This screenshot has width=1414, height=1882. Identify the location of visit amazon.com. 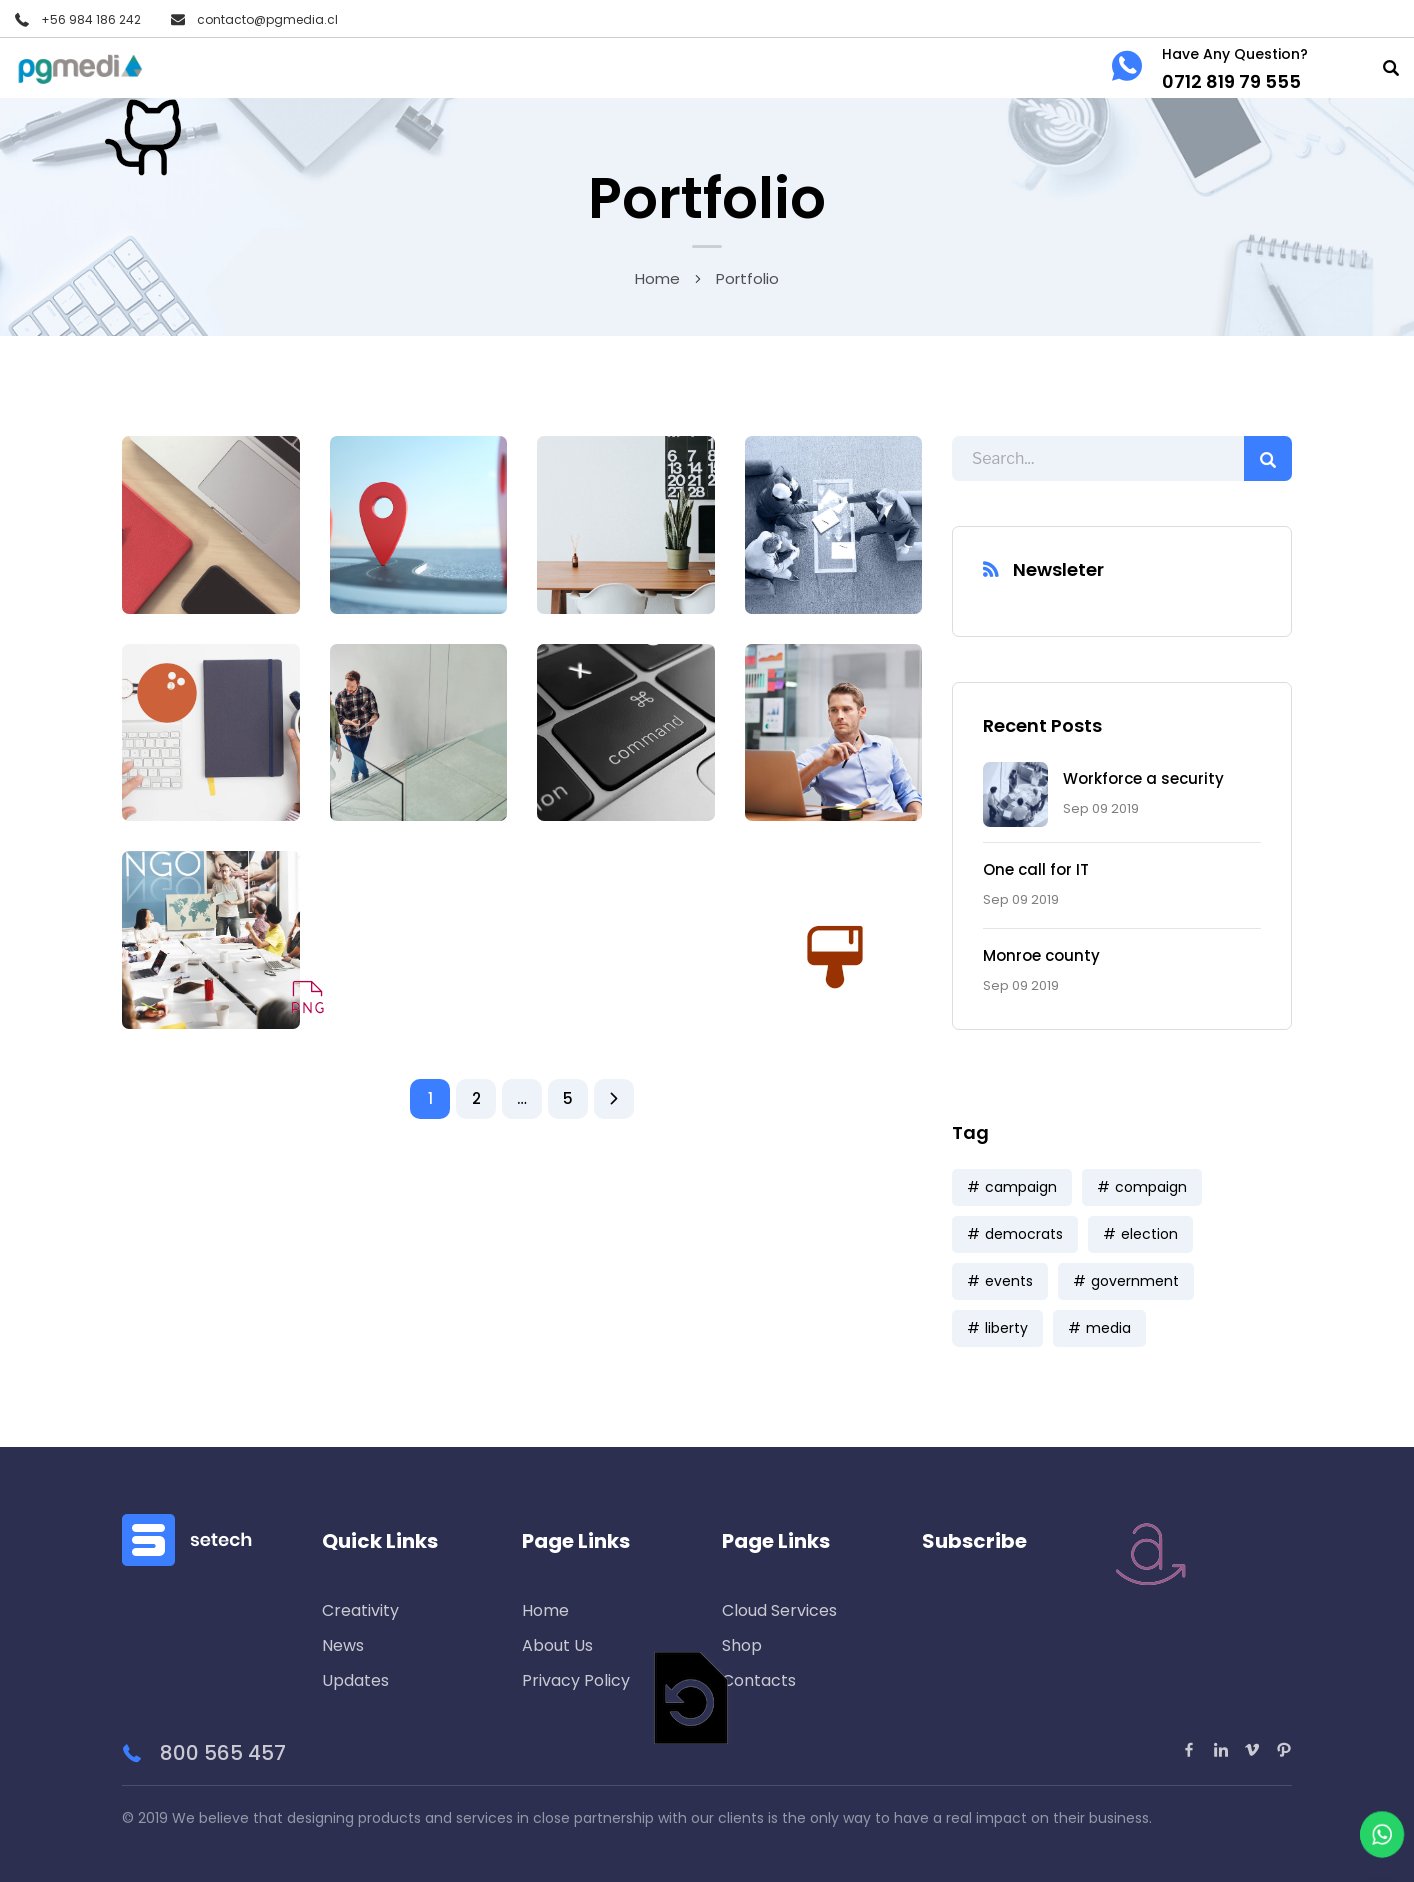
(1148, 1553).